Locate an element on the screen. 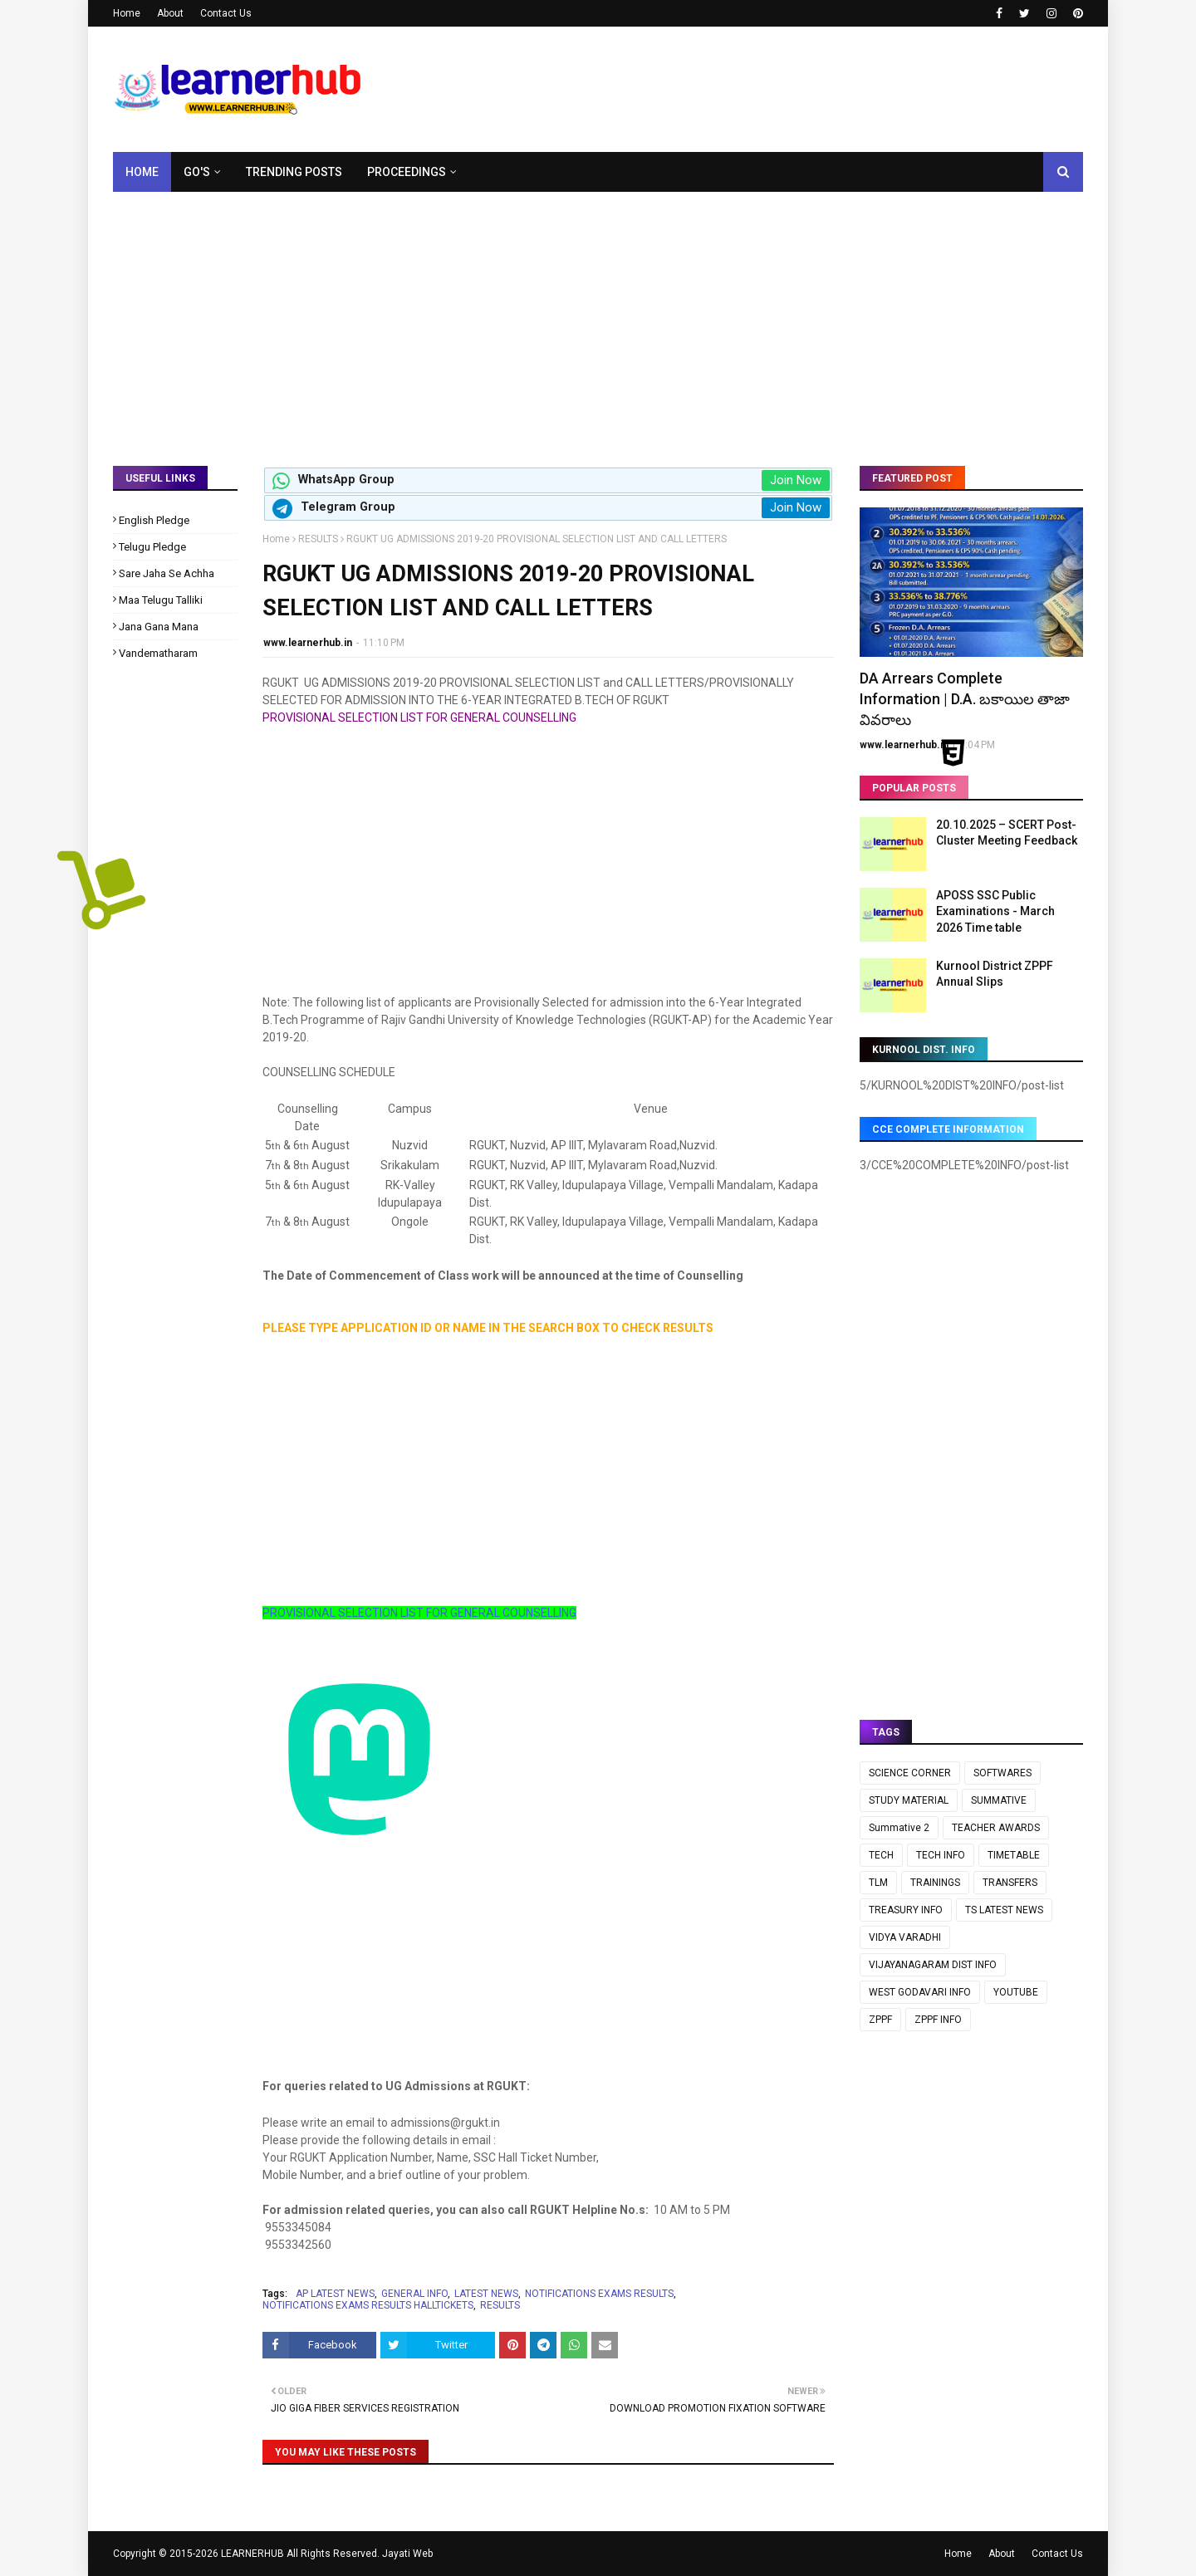  CSS3 stylesheet language logo is located at coordinates (953, 752).